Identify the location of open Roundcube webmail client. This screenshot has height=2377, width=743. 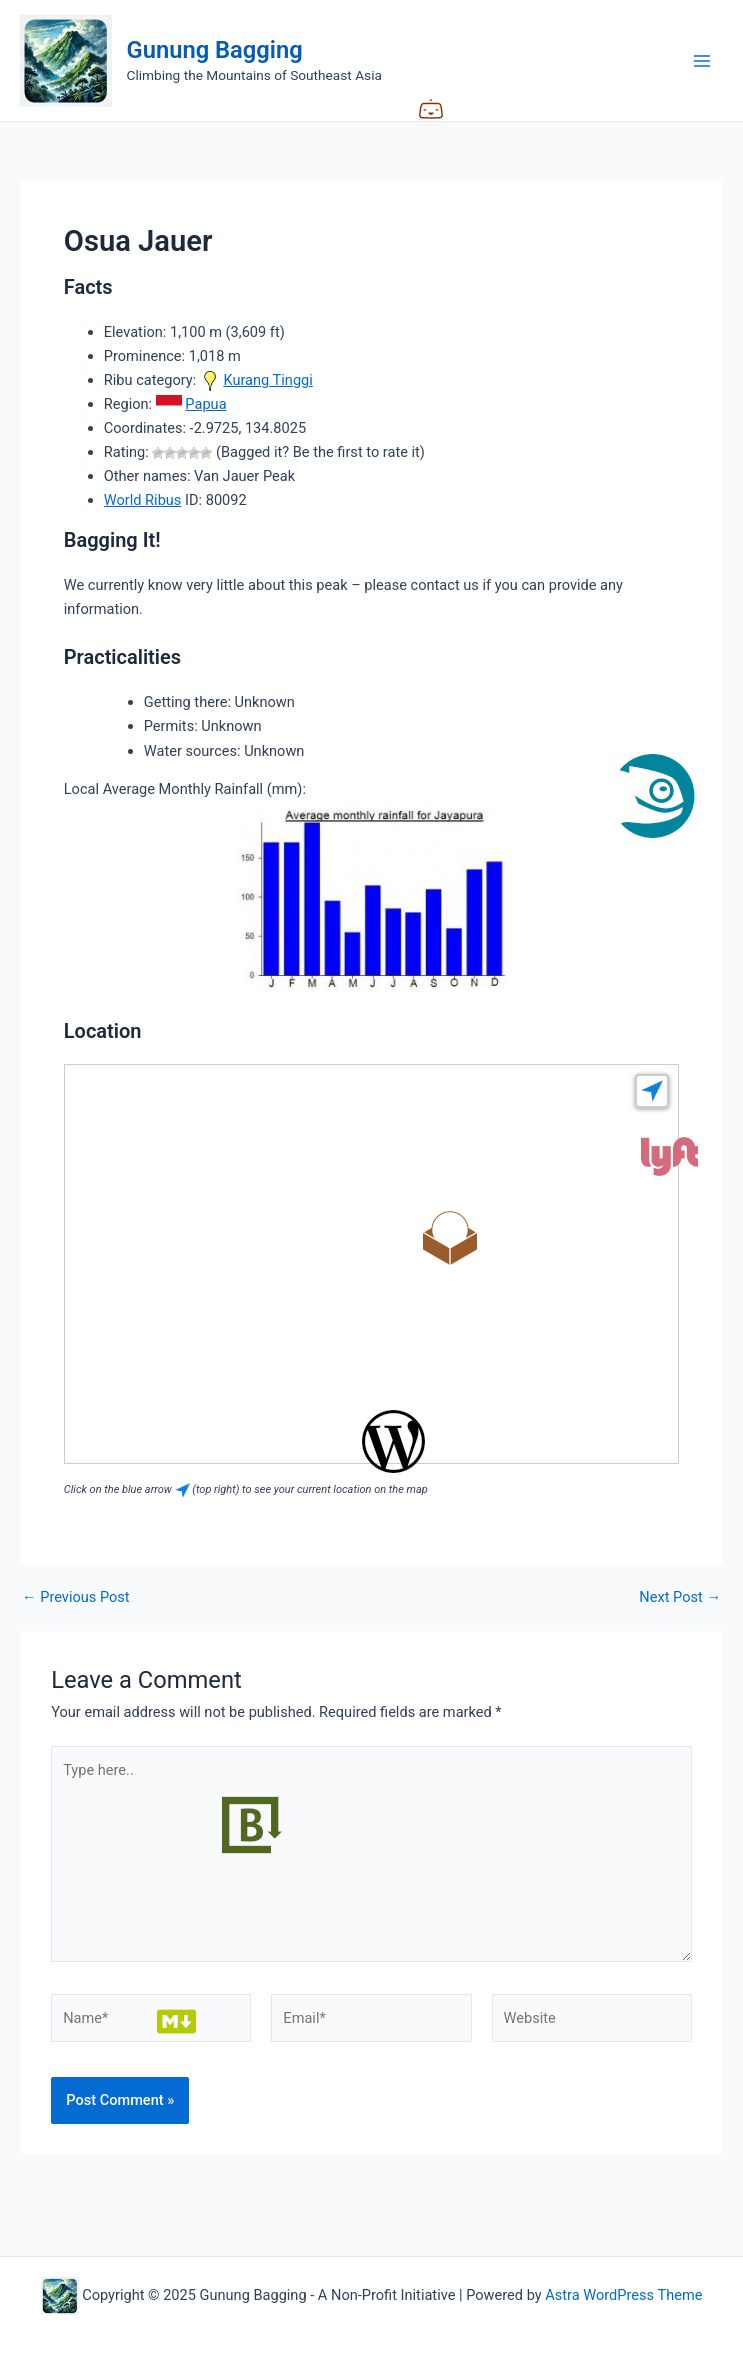
(450, 1238).